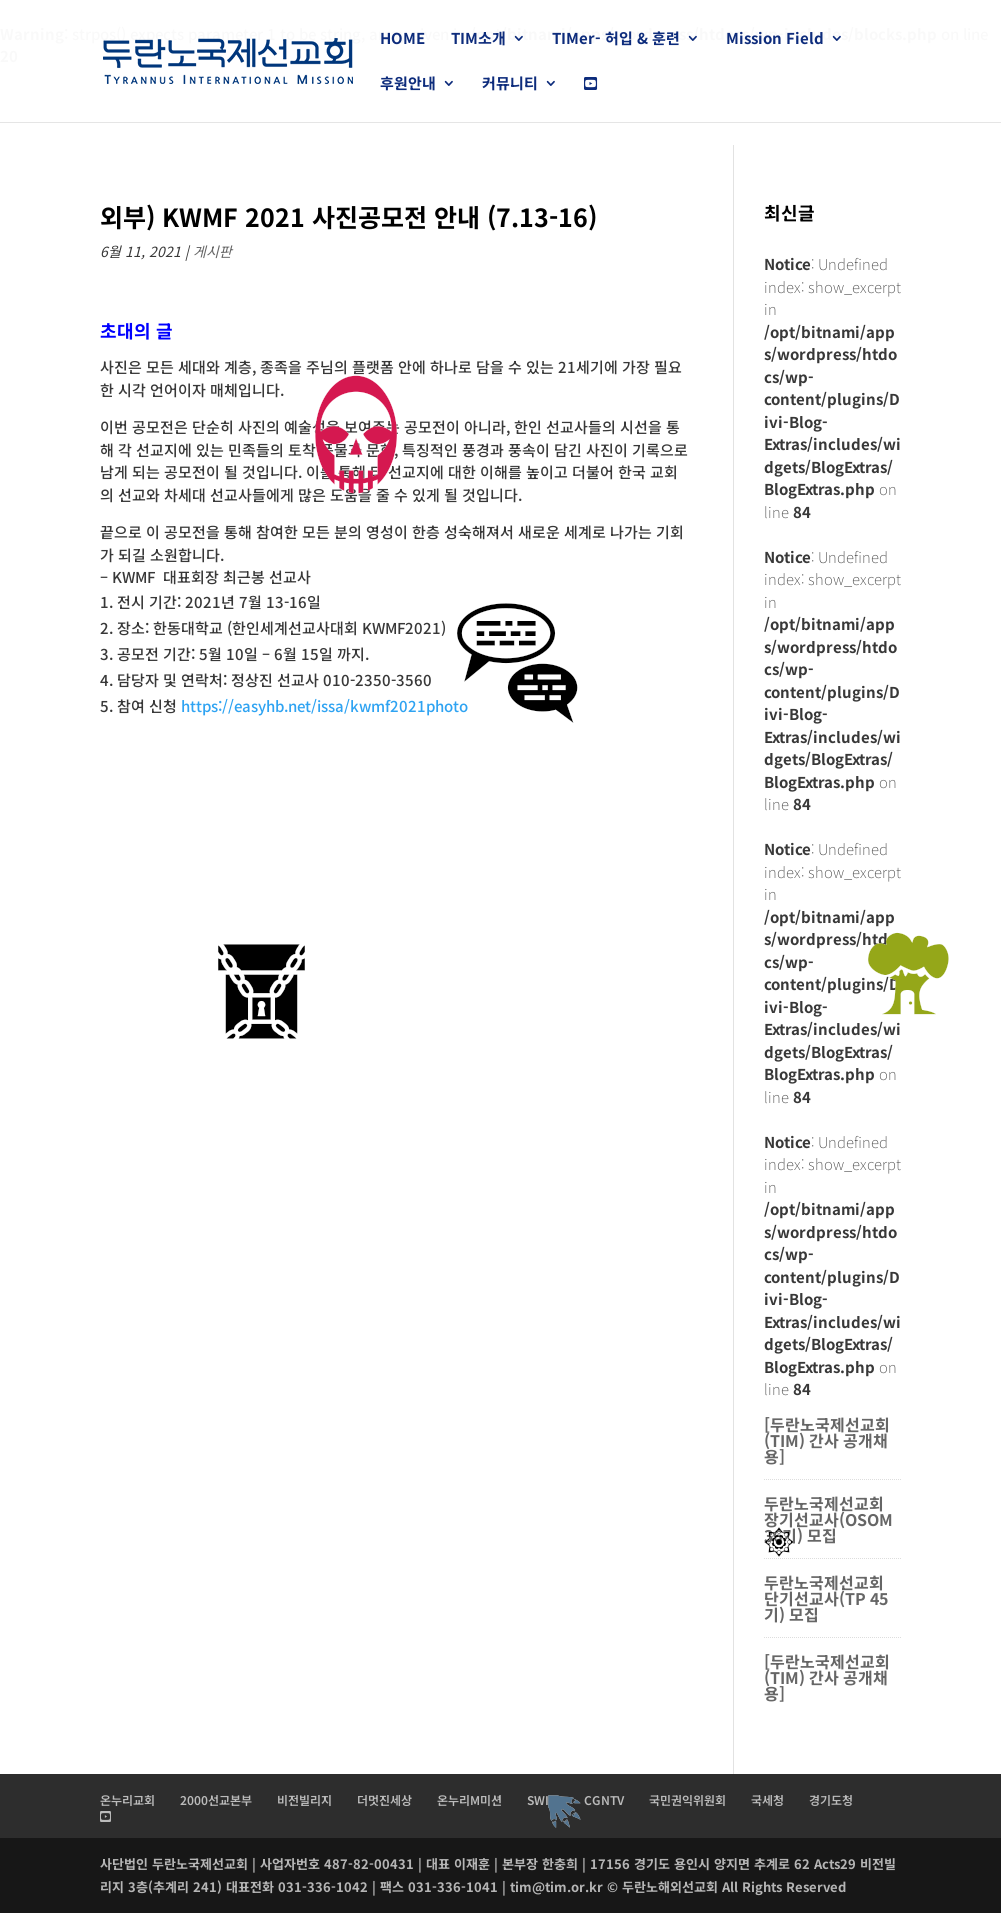 The image size is (1001, 1913). I want to click on access pet or animal-related features, so click(564, 1811).